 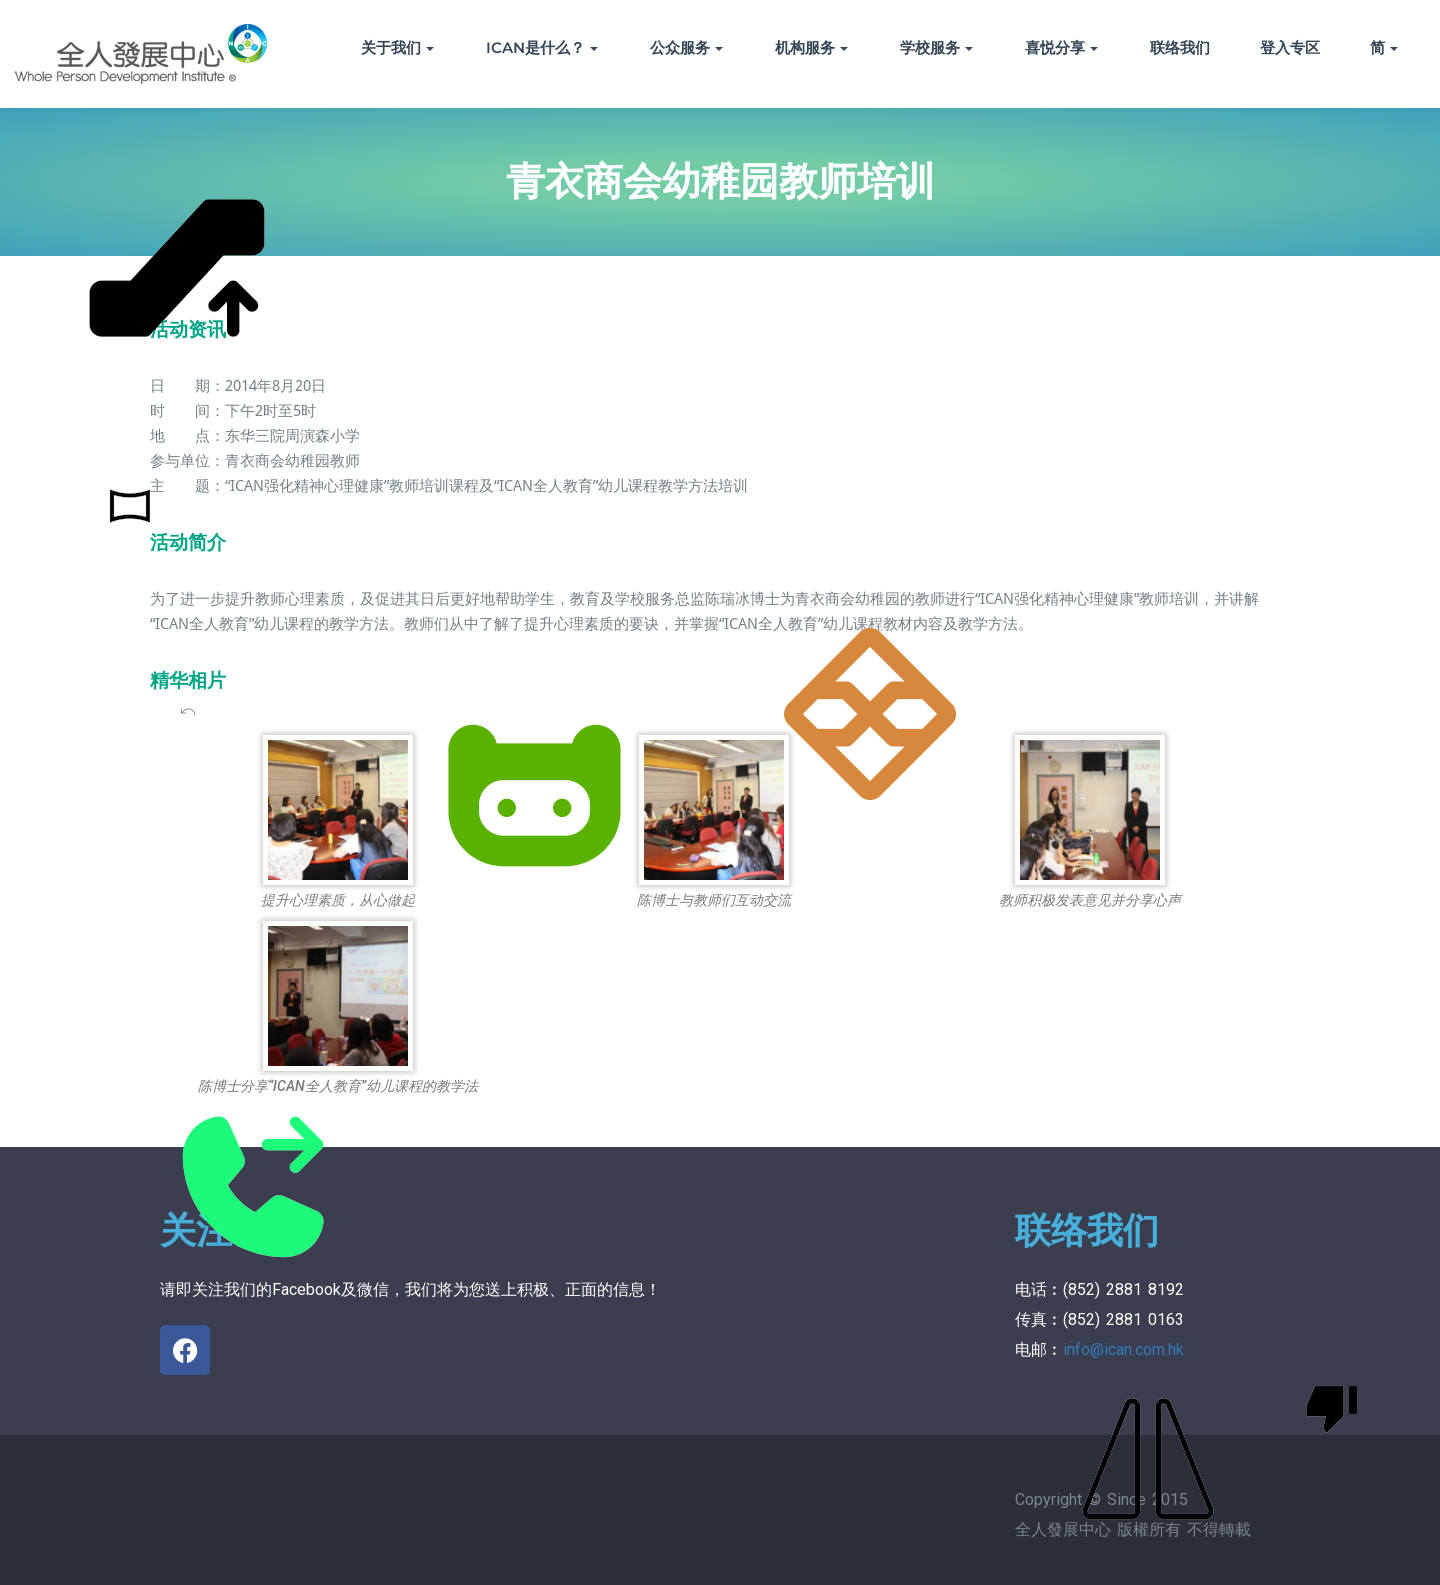 What do you see at coordinates (130, 506) in the screenshot?
I see `switch to panorama photo mode` at bounding box center [130, 506].